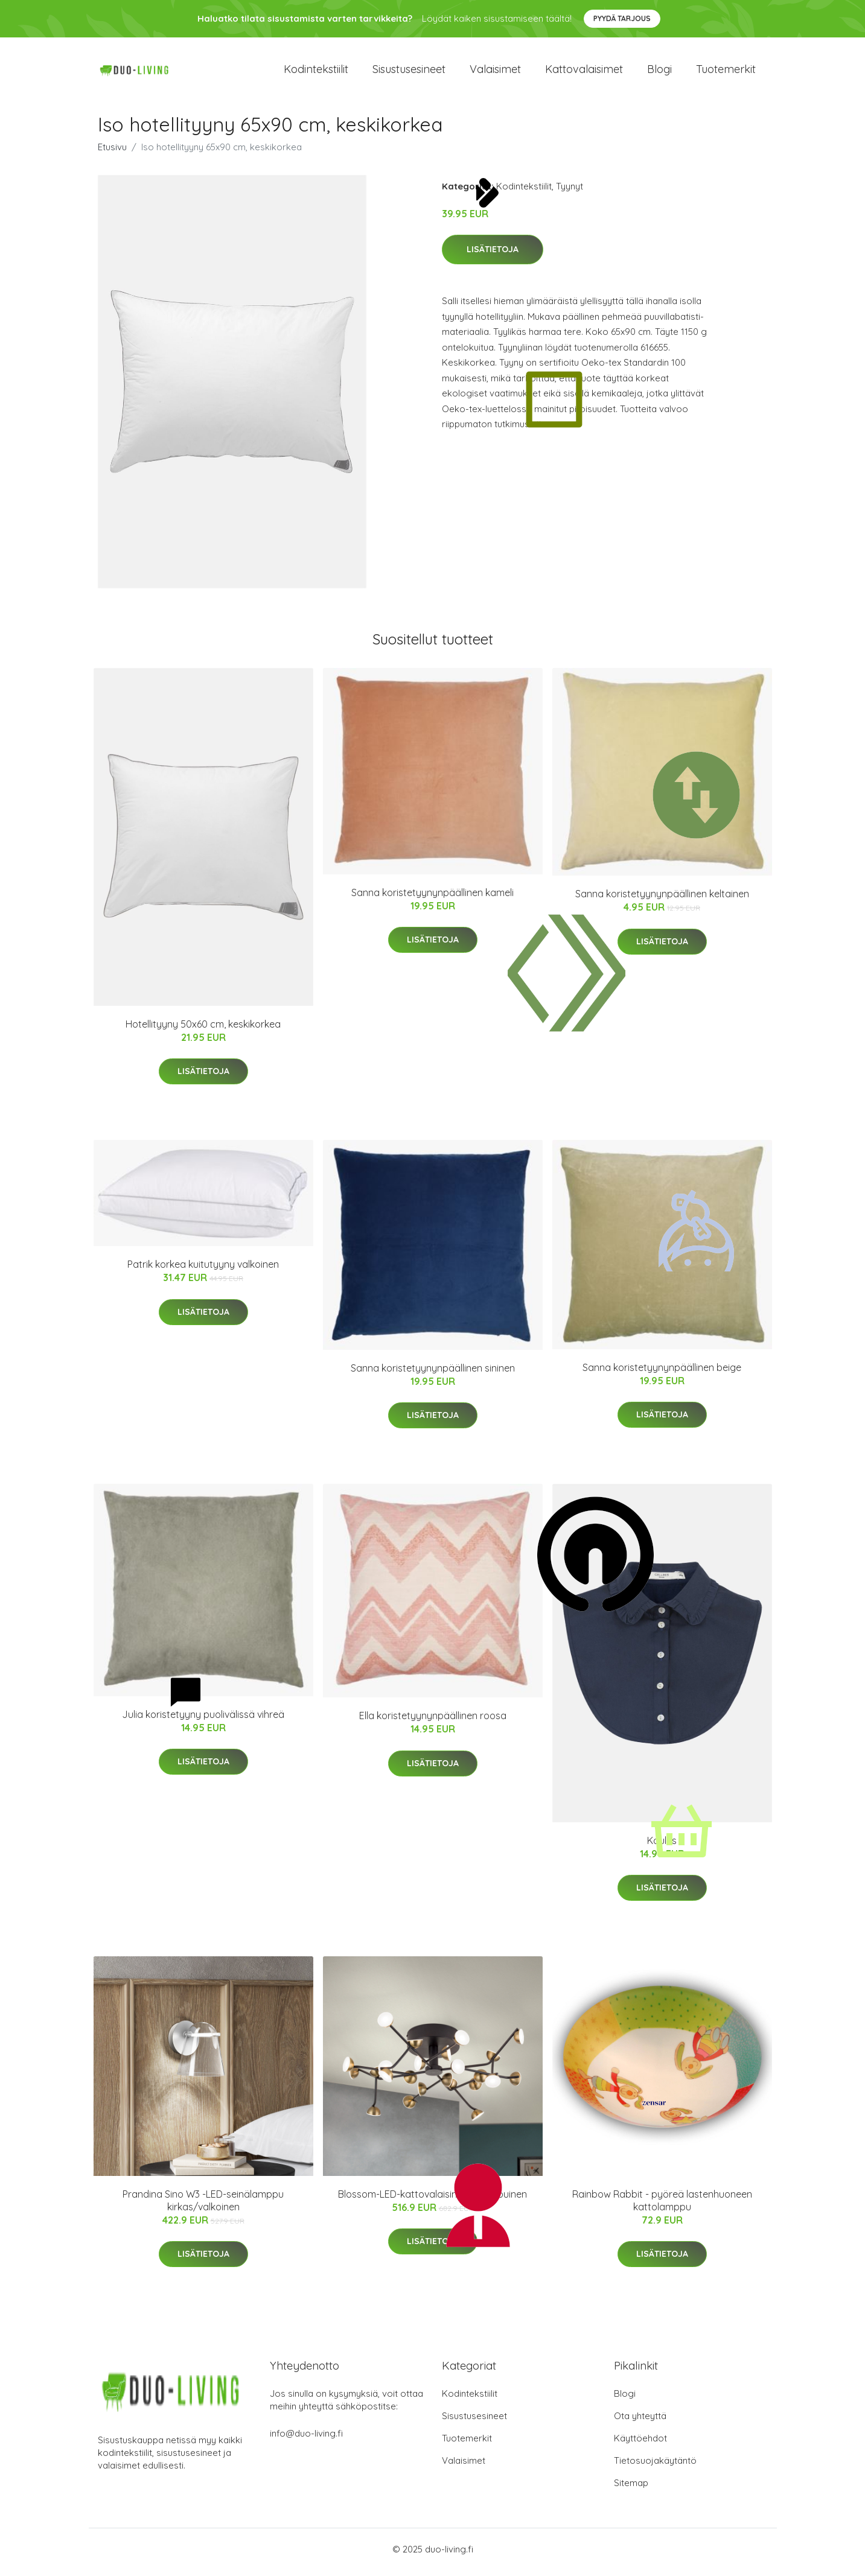 This screenshot has height=2576, width=865. I want to click on open Qwiklabs learning platform, so click(595, 1554).